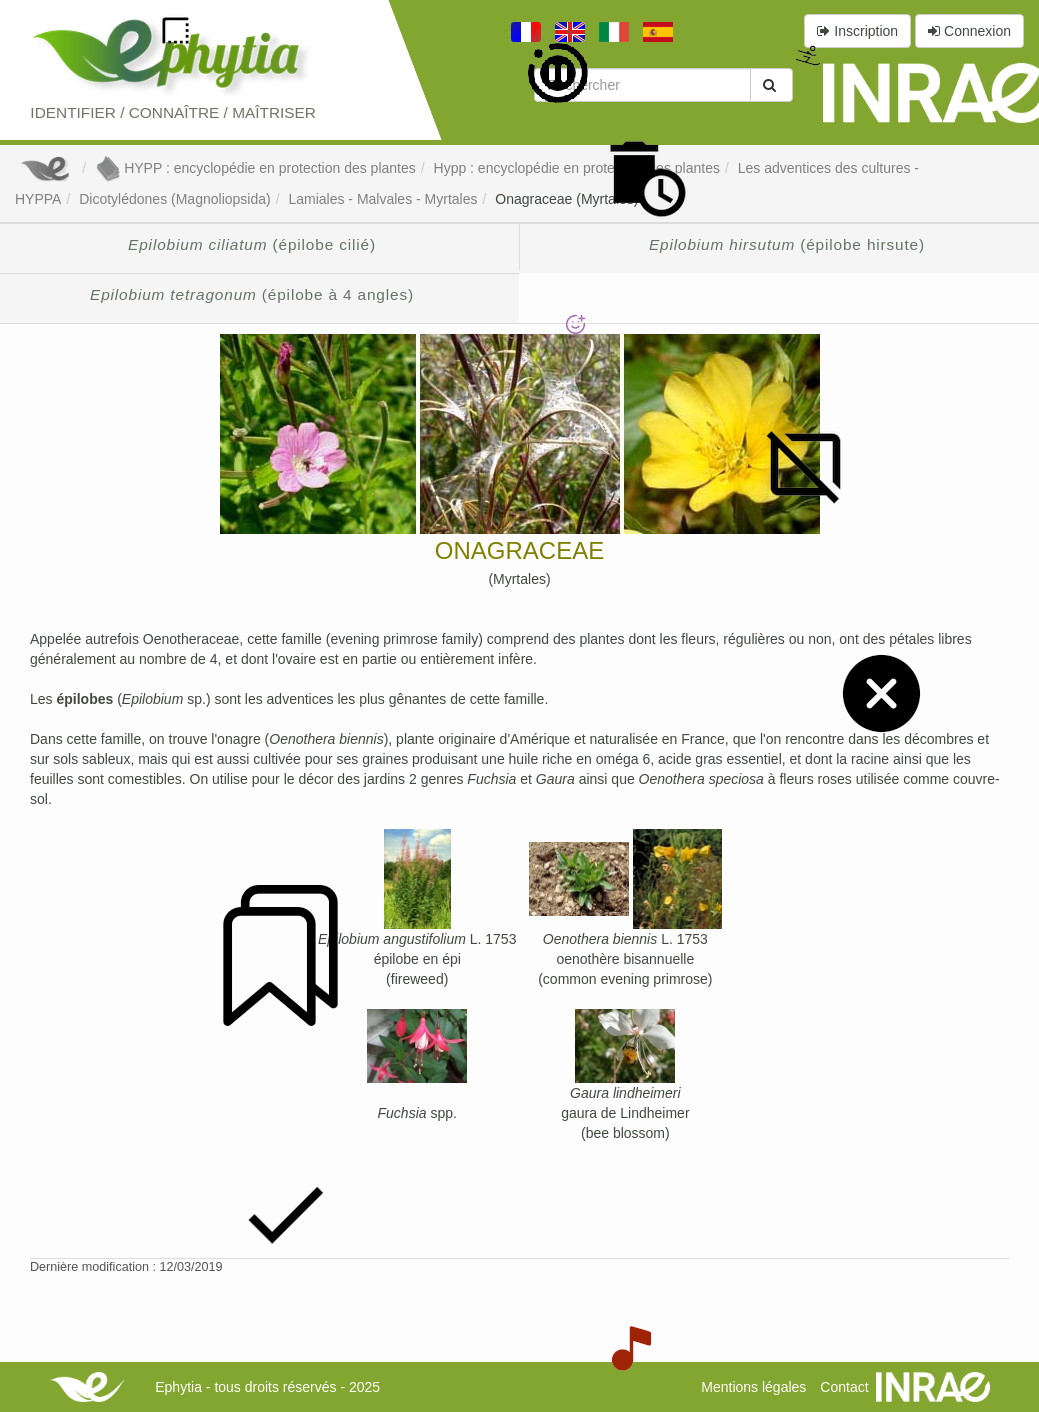  I want to click on confirm or submit an action, so click(285, 1214).